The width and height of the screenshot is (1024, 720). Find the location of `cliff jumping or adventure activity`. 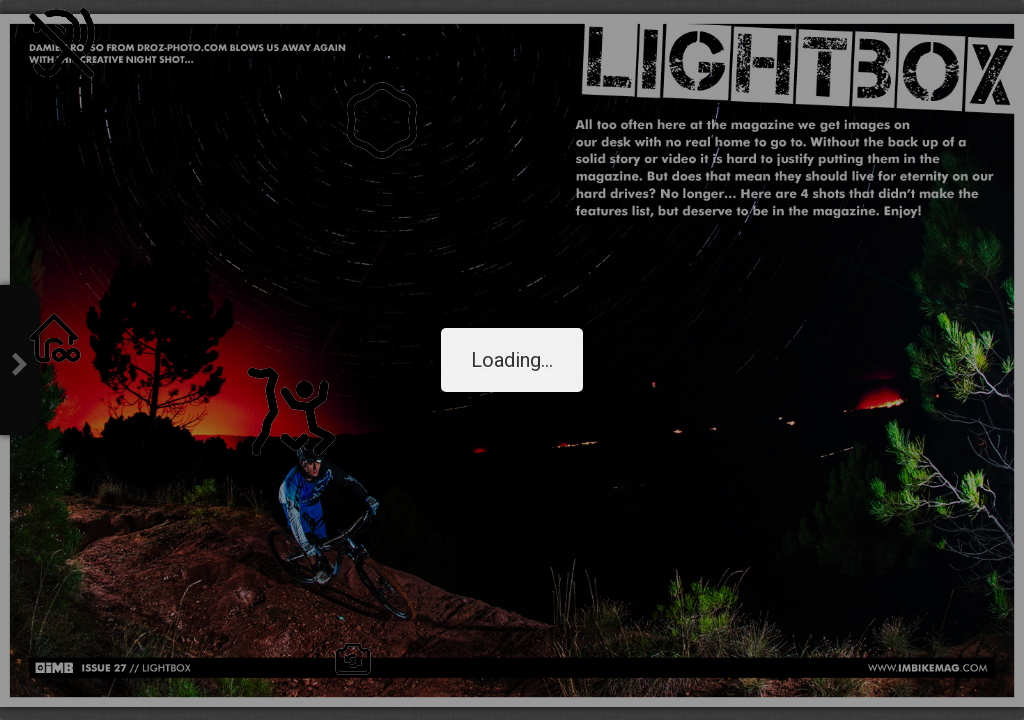

cliff jumping or adventure activity is located at coordinates (291, 411).